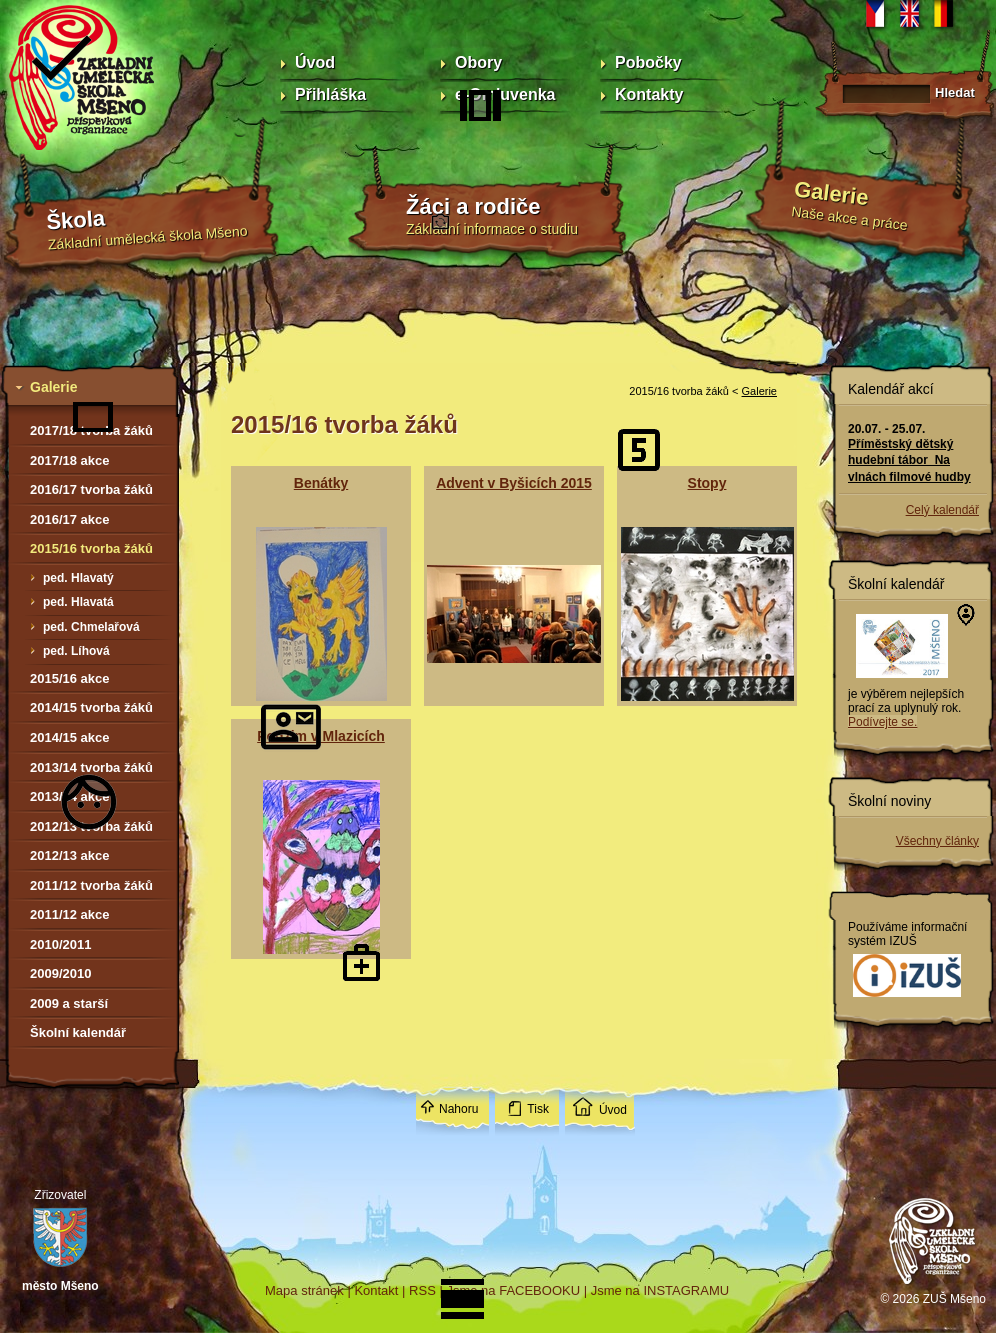  What do you see at coordinates (639, 450) in the screenshot?
I see `indicates step 5 in a multi-step process` at bounding box center [639, 450].